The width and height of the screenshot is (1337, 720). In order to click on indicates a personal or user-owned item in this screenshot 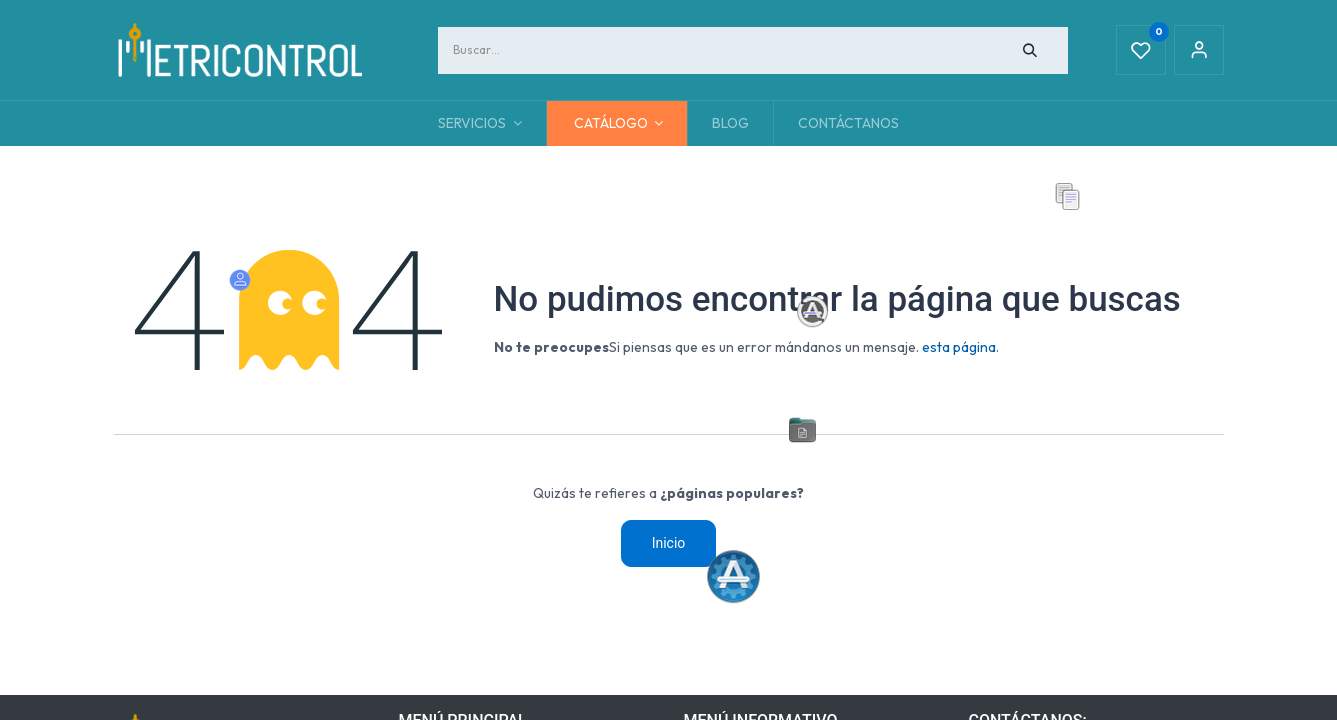, I will do `click(240, 280)`.